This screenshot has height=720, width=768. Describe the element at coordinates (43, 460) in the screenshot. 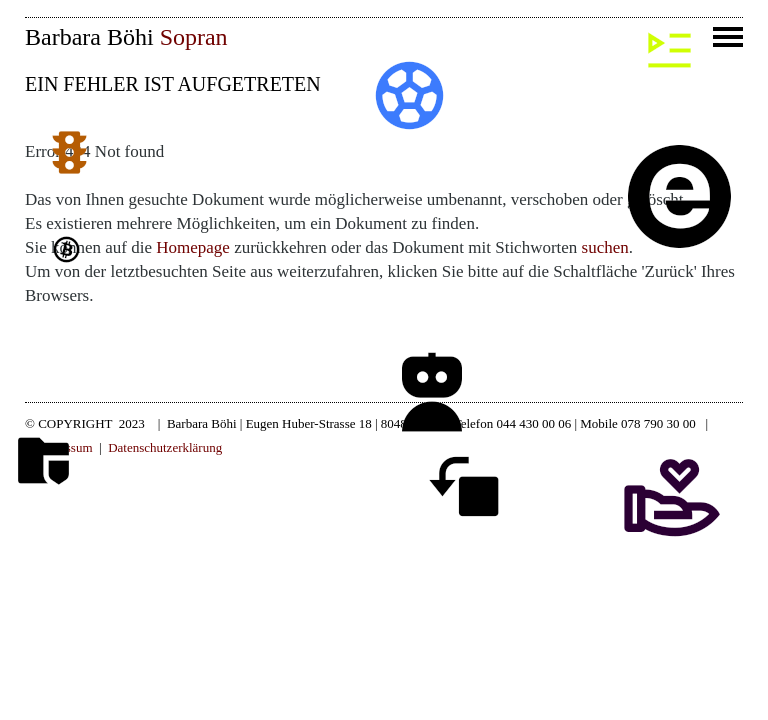

I see `access protected or secure files` at that location.